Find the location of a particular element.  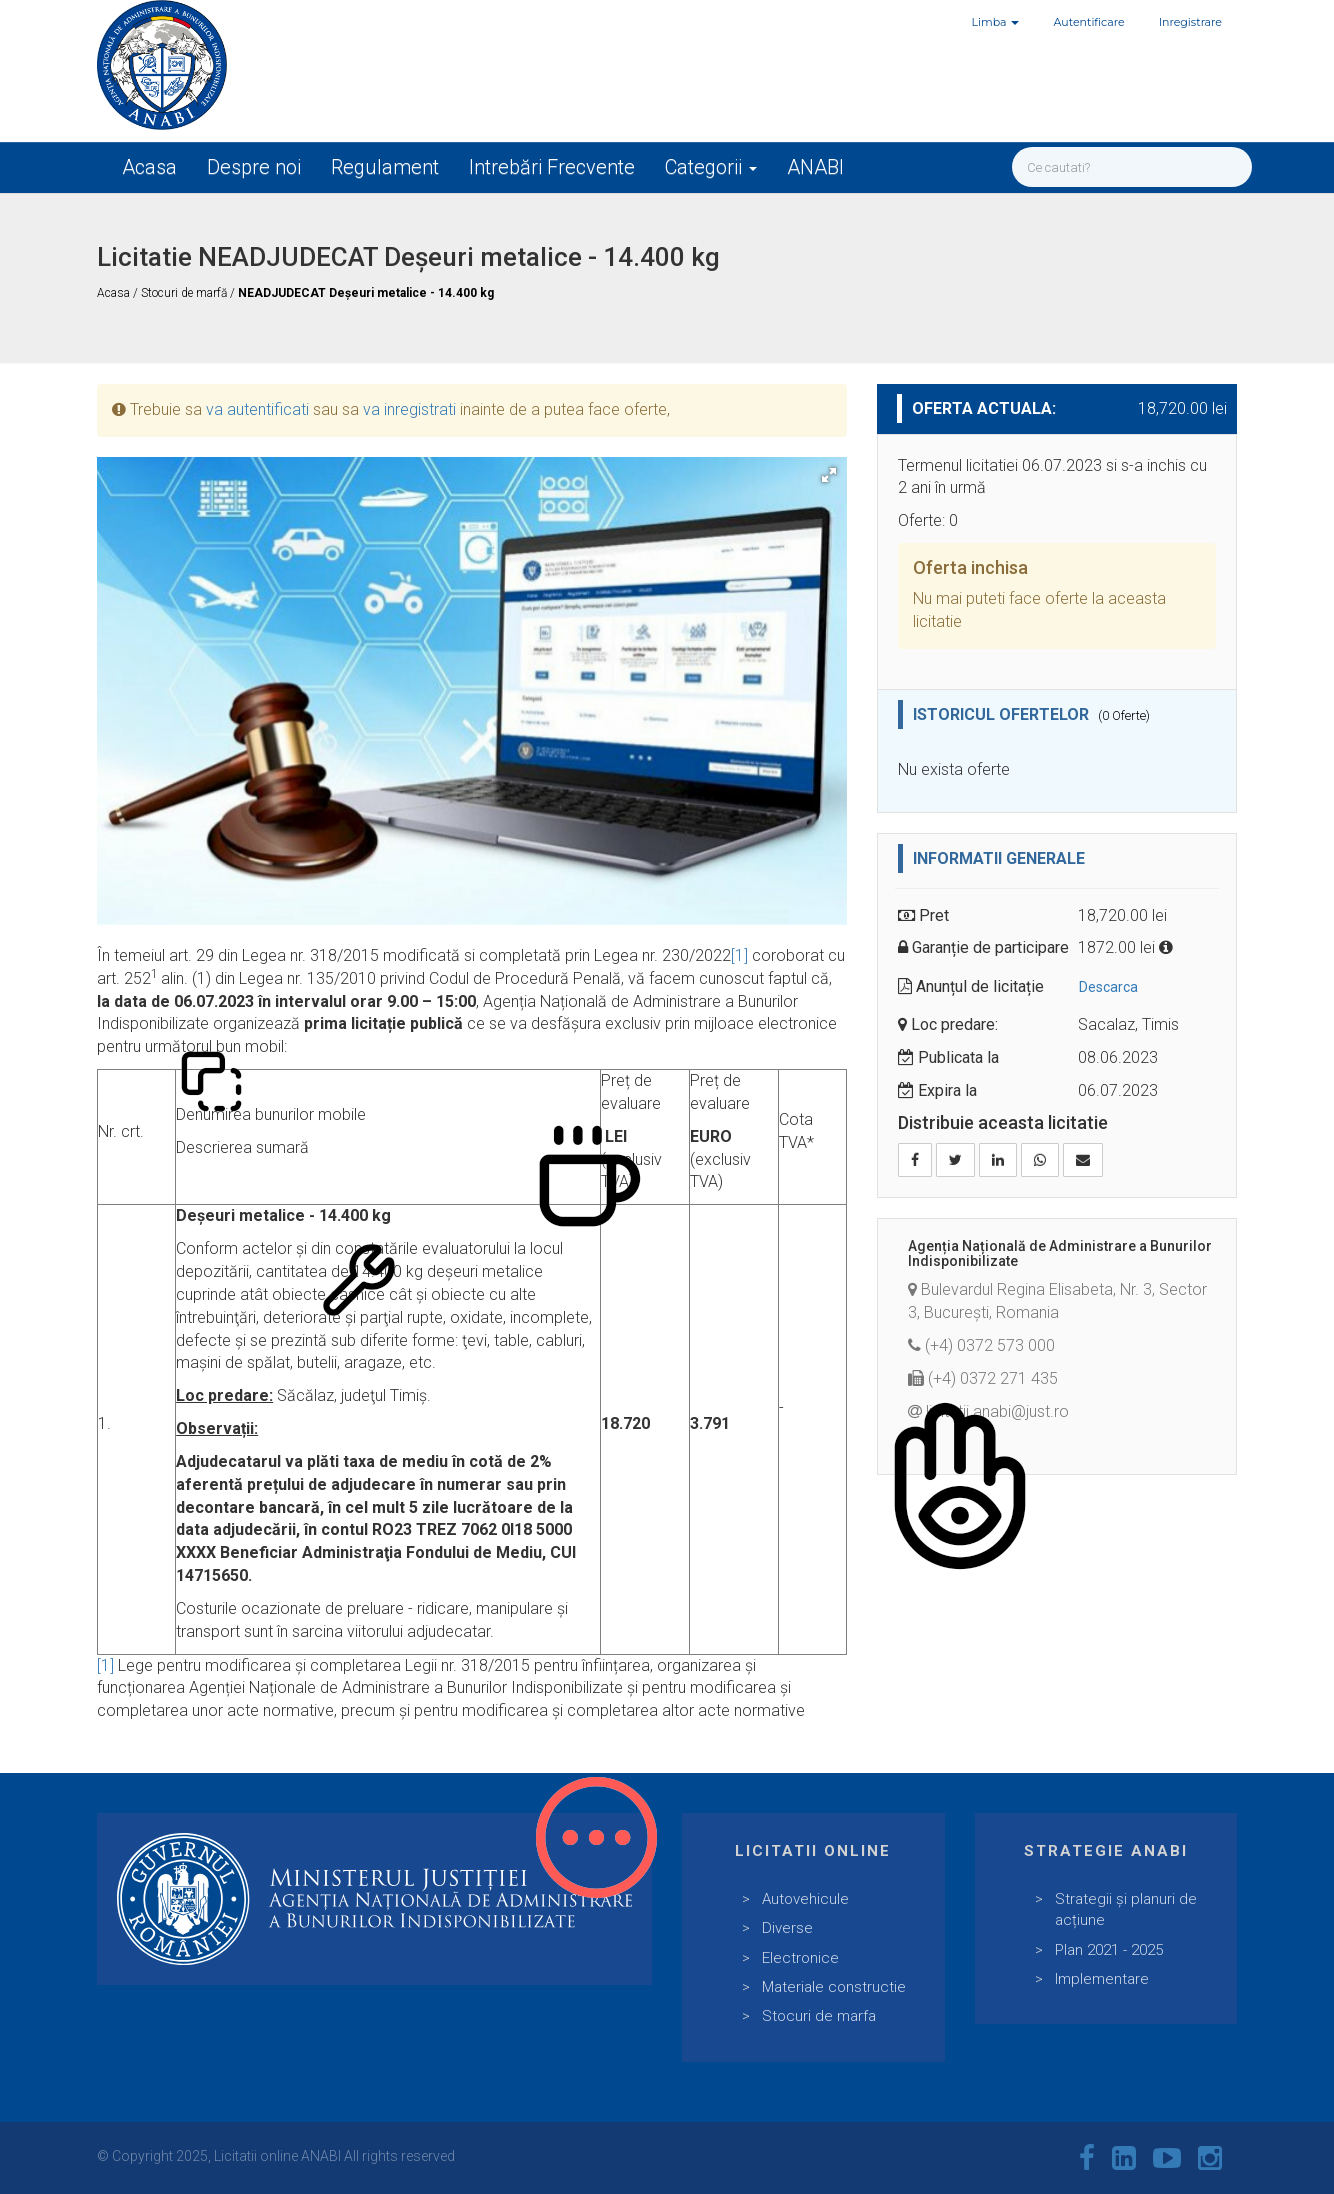

access settings or configuration options is located at coordinates (359, 1280).